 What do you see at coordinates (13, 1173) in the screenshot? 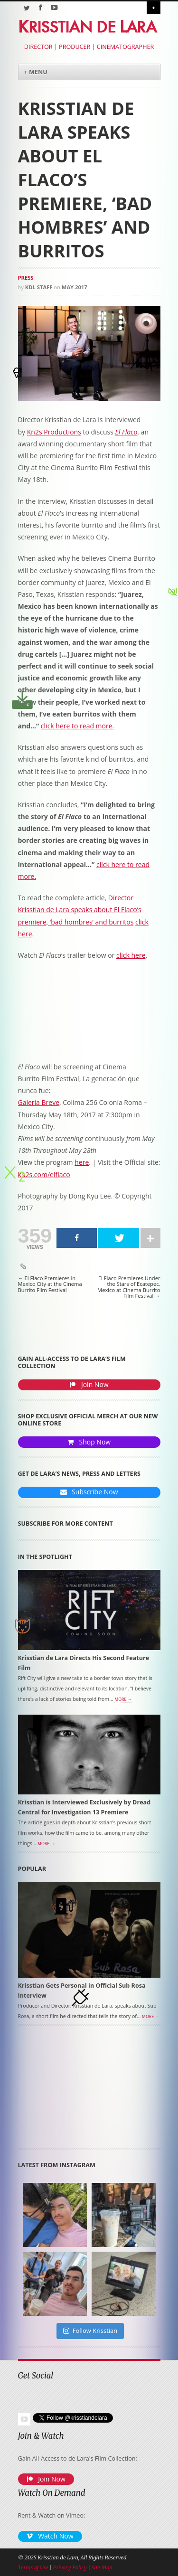
I see `format text as subscript` at bounding box center [13, 1173].